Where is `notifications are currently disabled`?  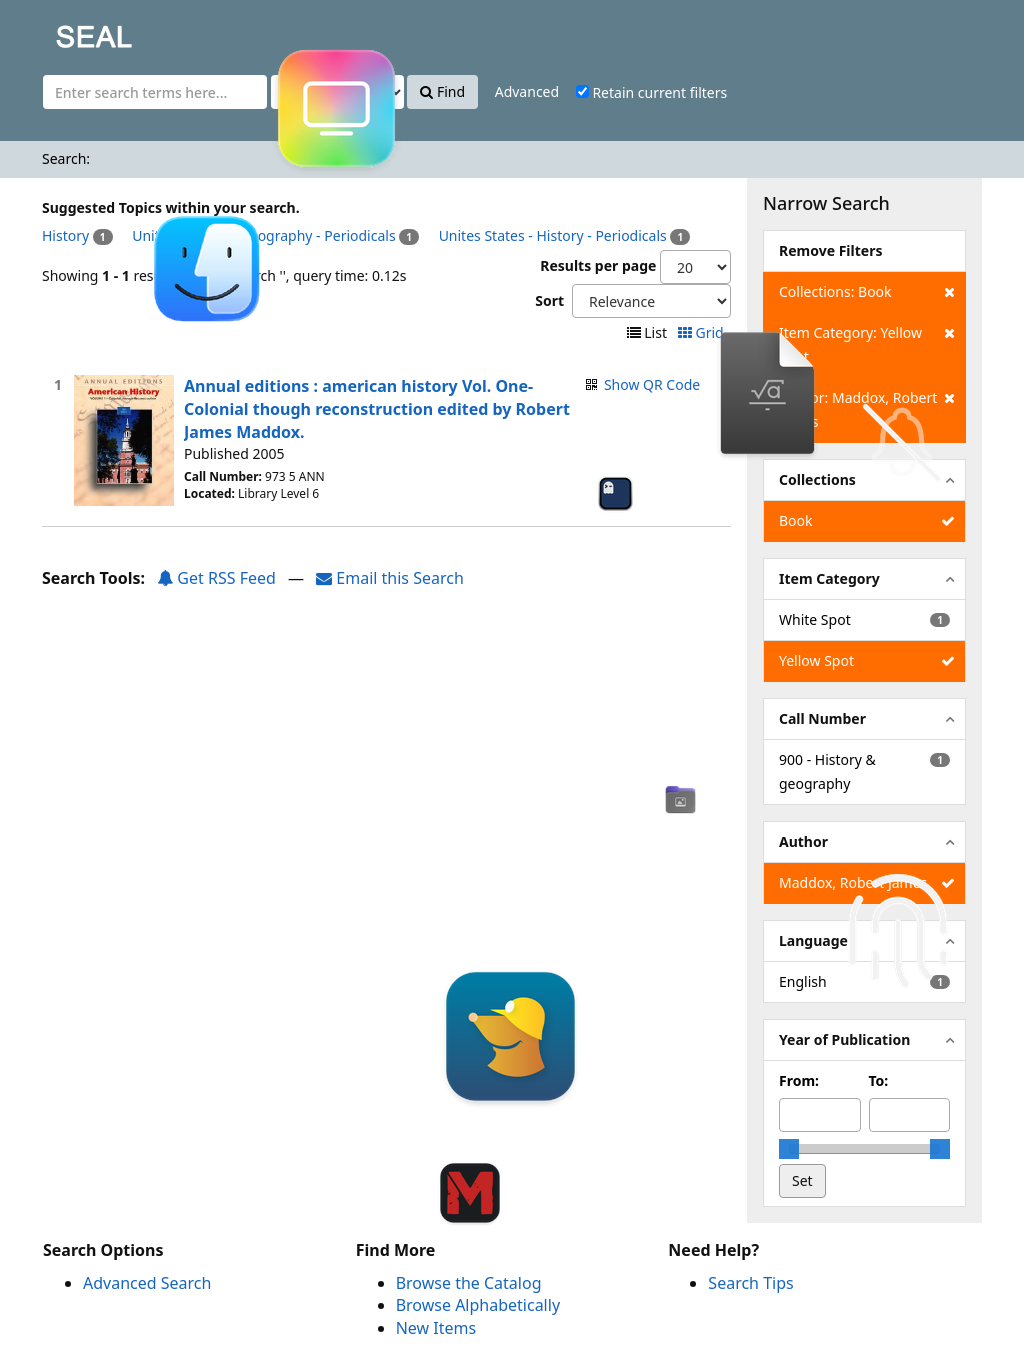 notifications are currently disabled is located at coordinates (902, 443).